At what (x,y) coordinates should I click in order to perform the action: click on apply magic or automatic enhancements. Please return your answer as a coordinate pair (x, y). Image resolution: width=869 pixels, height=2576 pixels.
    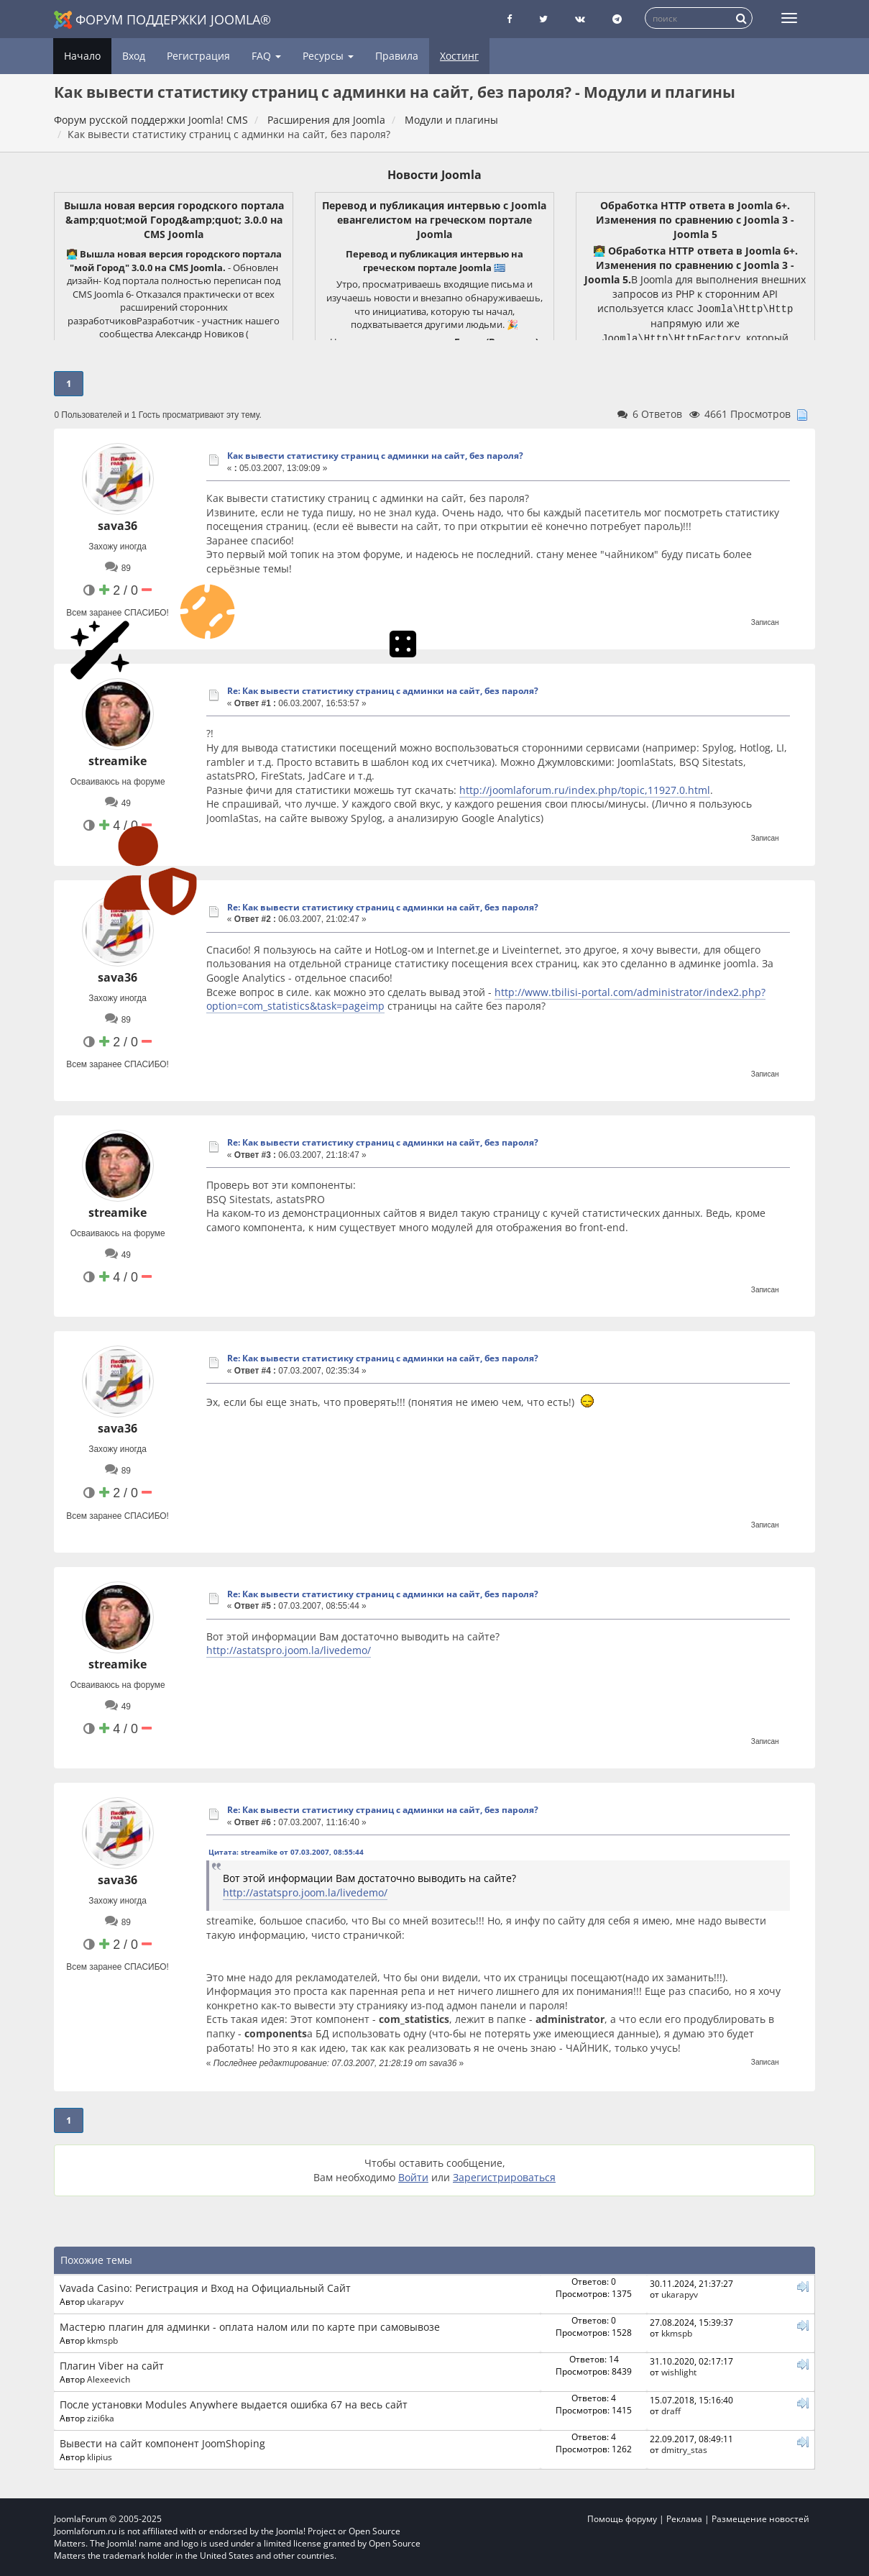
    Looking at the image, I should click on (100, 650).